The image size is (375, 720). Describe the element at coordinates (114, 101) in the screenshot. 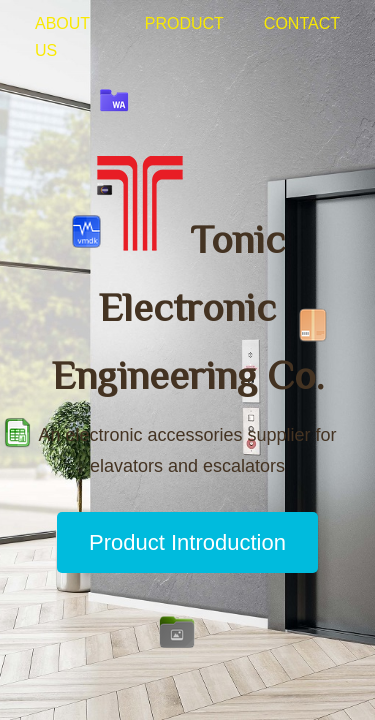

I see `folder containing webassembly project files` at that location.